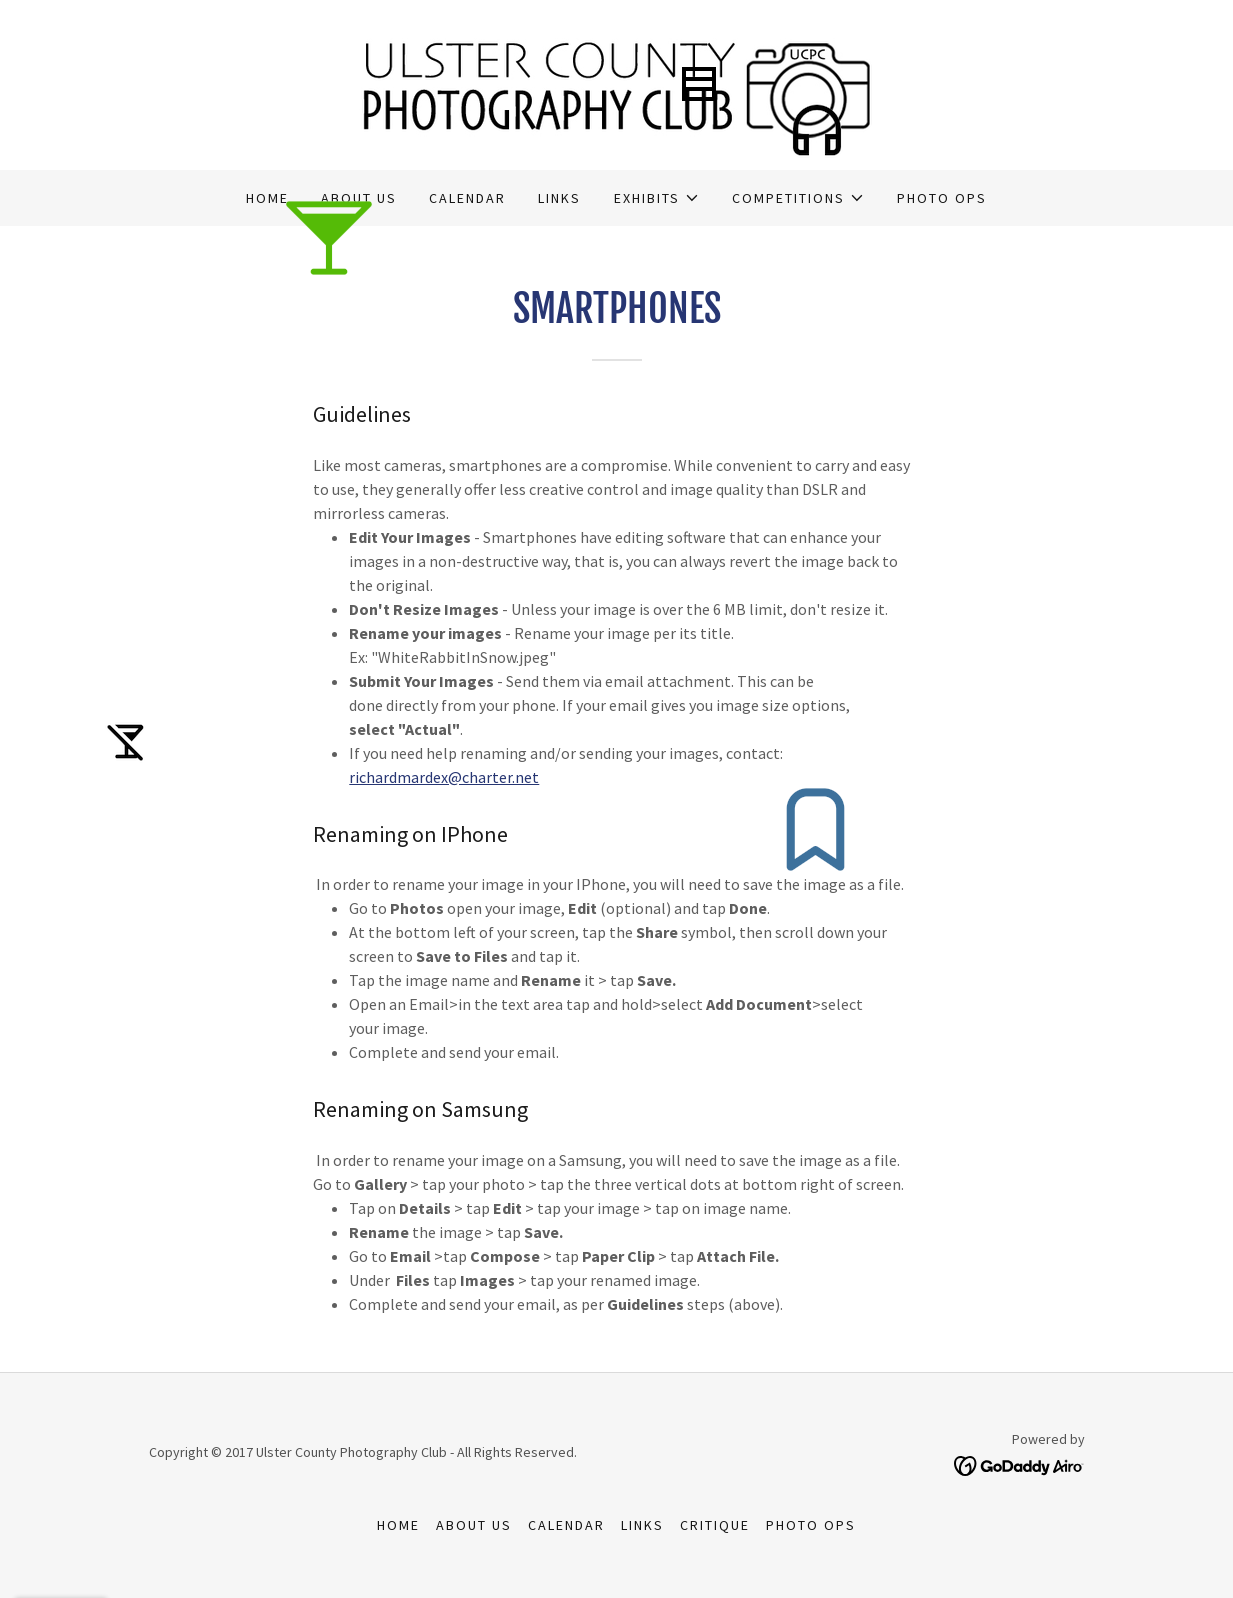  I want to click on indicates an alcohol-free zone or no drinks allowed, so click(126, 741).